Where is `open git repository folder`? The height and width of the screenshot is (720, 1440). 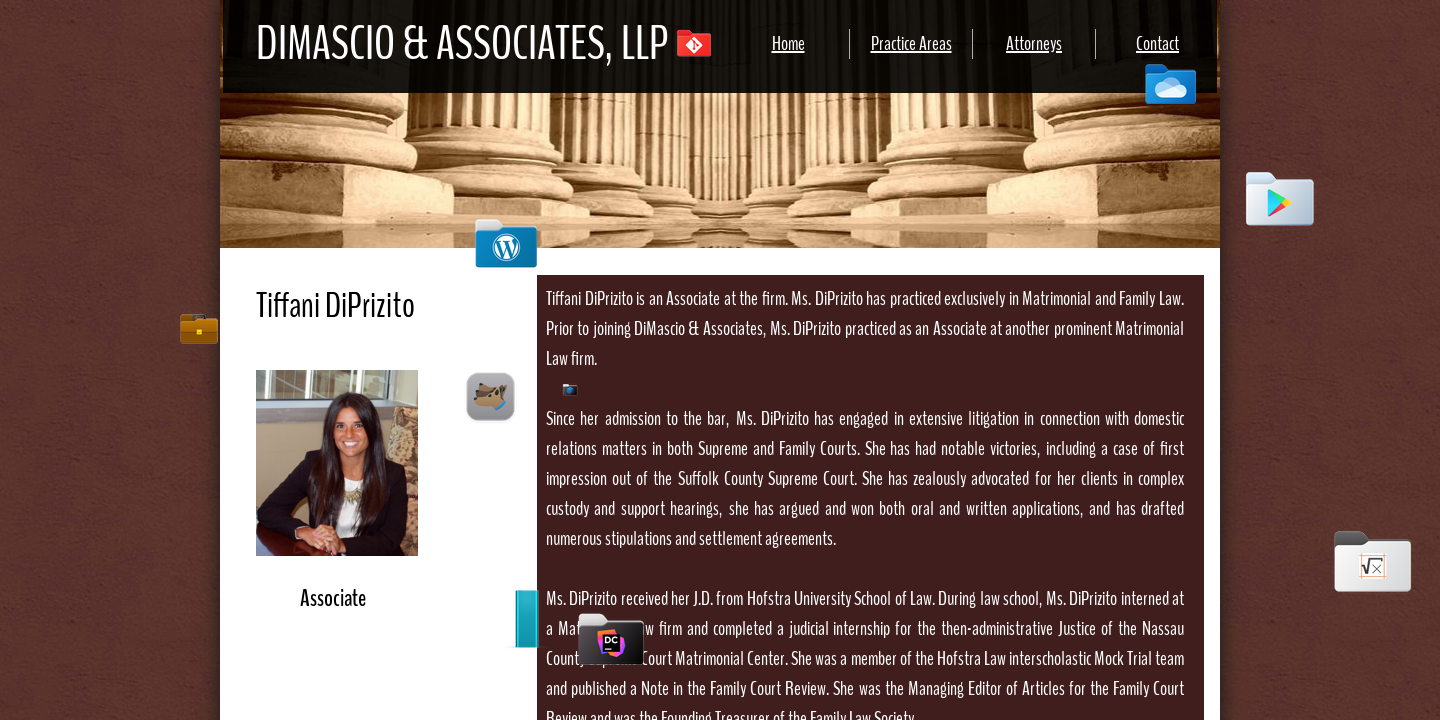 open git repository folder is located at coordinates (694, 44).